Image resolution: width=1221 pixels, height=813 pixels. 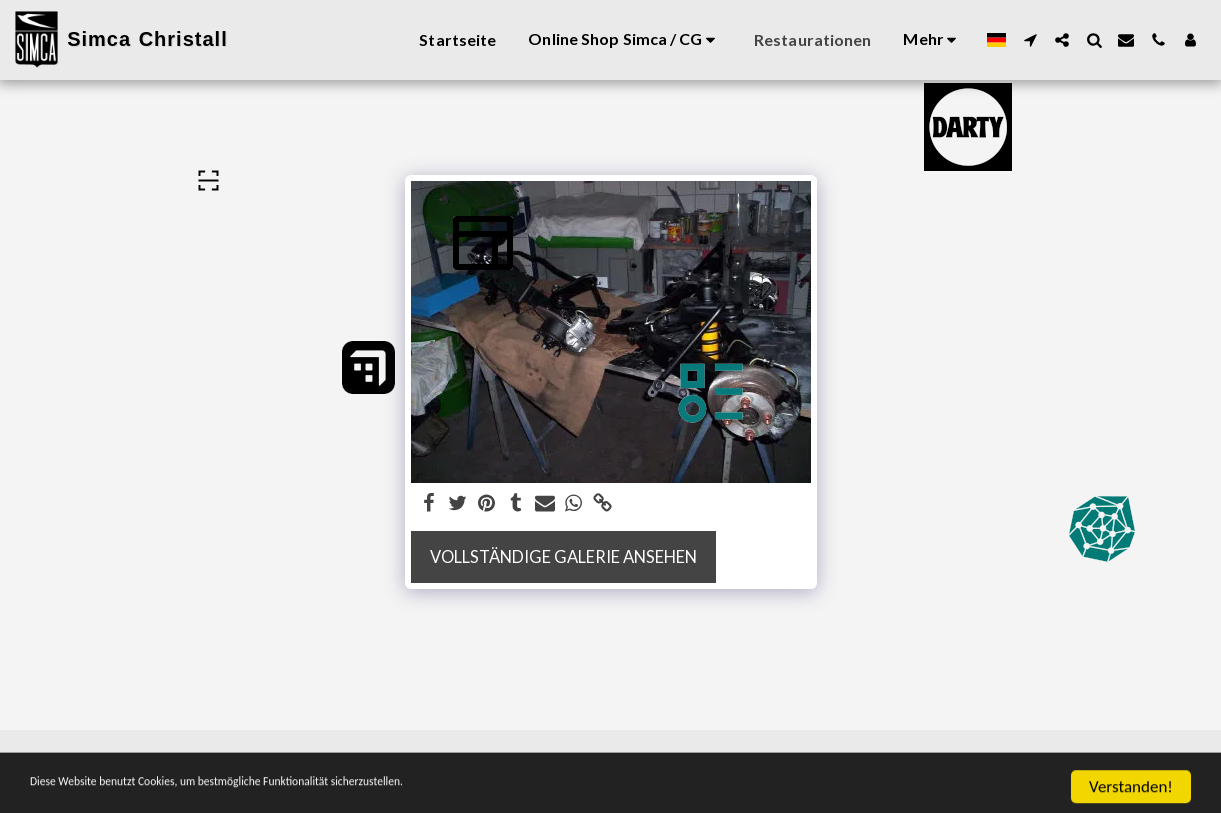 What do you see at coordinates (968, 127) in the screenshot?
I see `Darty retail store app or website` at bounding box center [968, 127].